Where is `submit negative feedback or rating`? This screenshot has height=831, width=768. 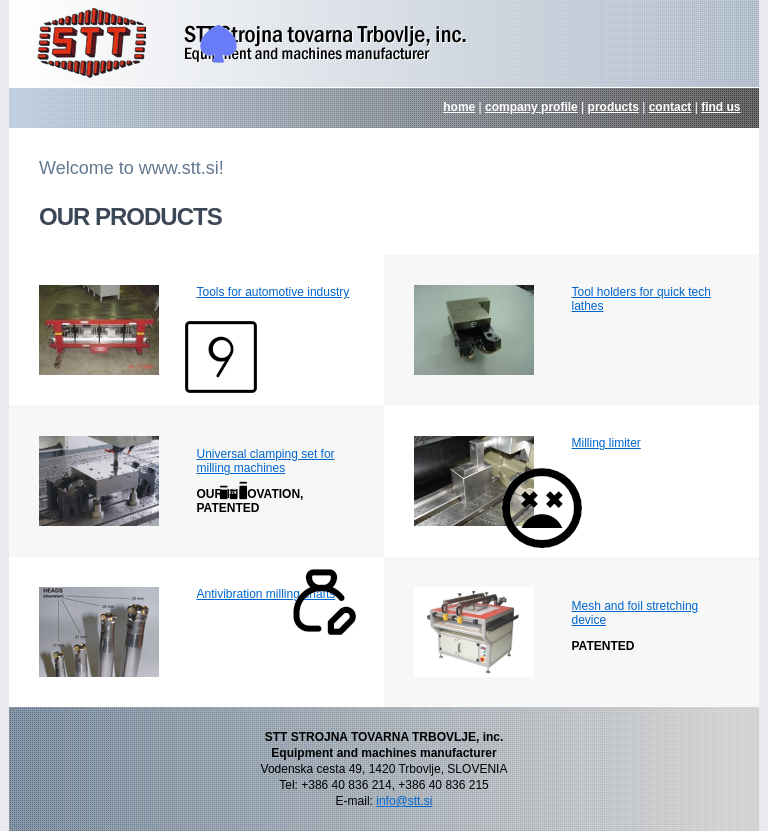 submit negative feedback or rating is located at coordinates (542, 508).